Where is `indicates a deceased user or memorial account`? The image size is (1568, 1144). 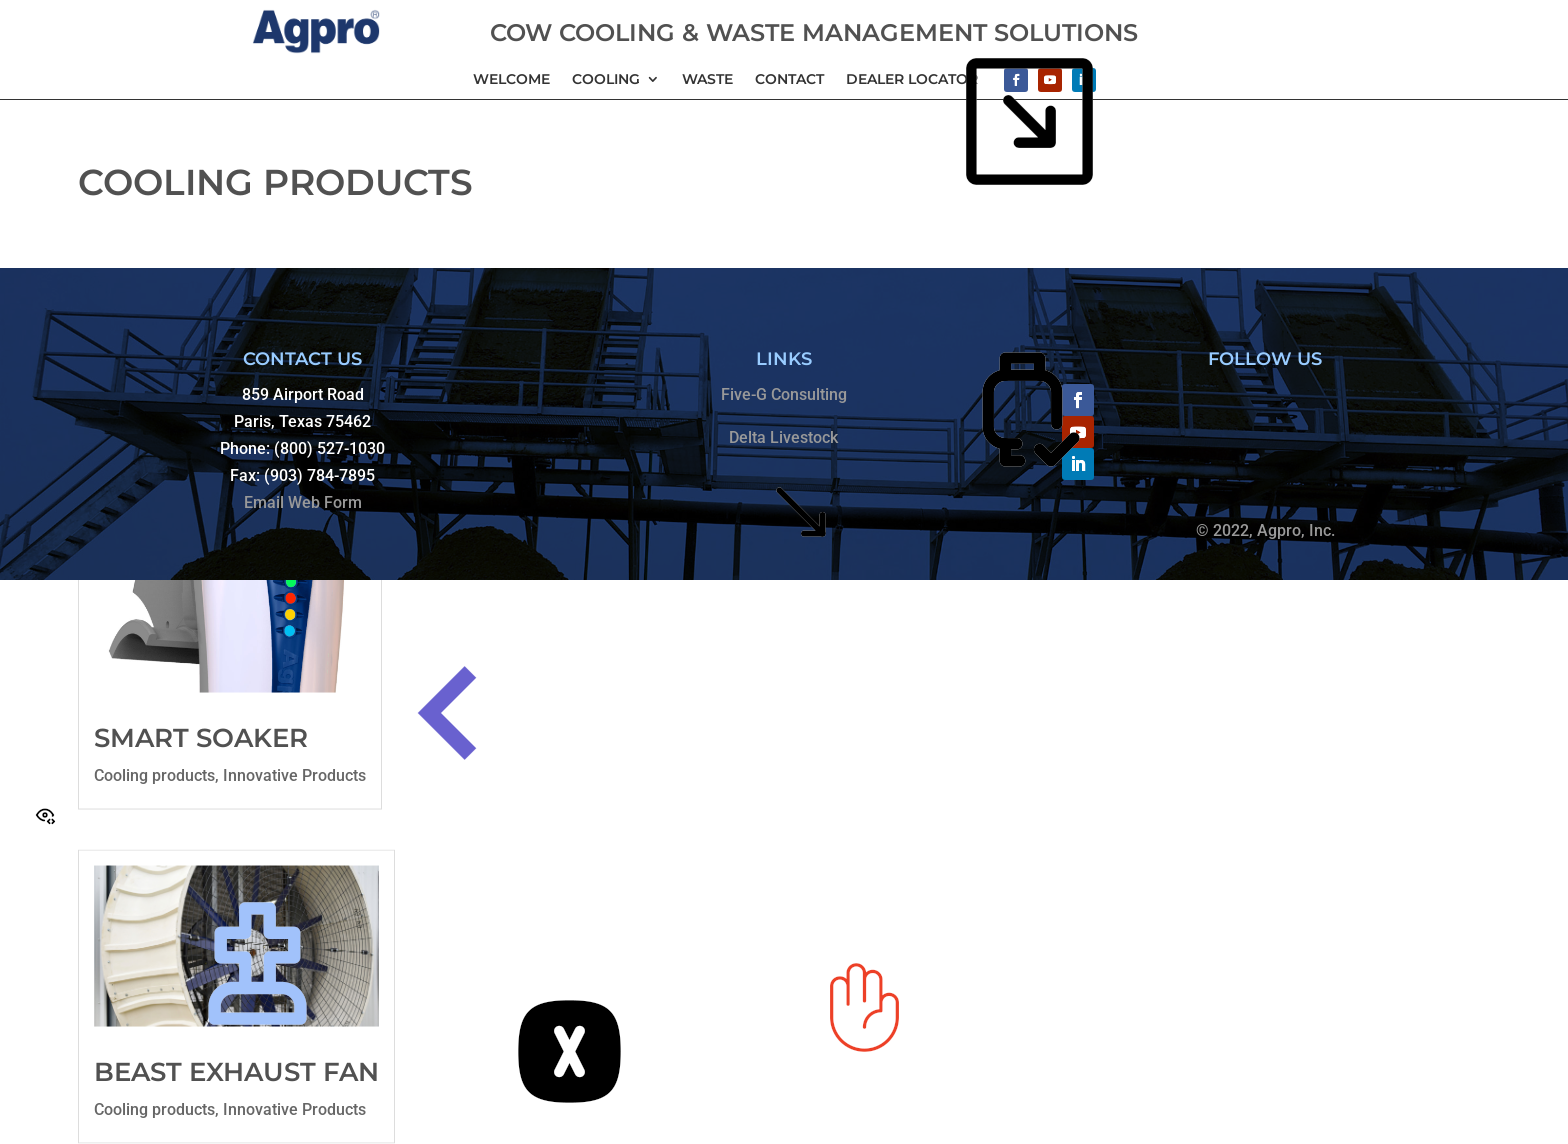
indicates a deceased user or memorial account is located at coordinates (257, 963).